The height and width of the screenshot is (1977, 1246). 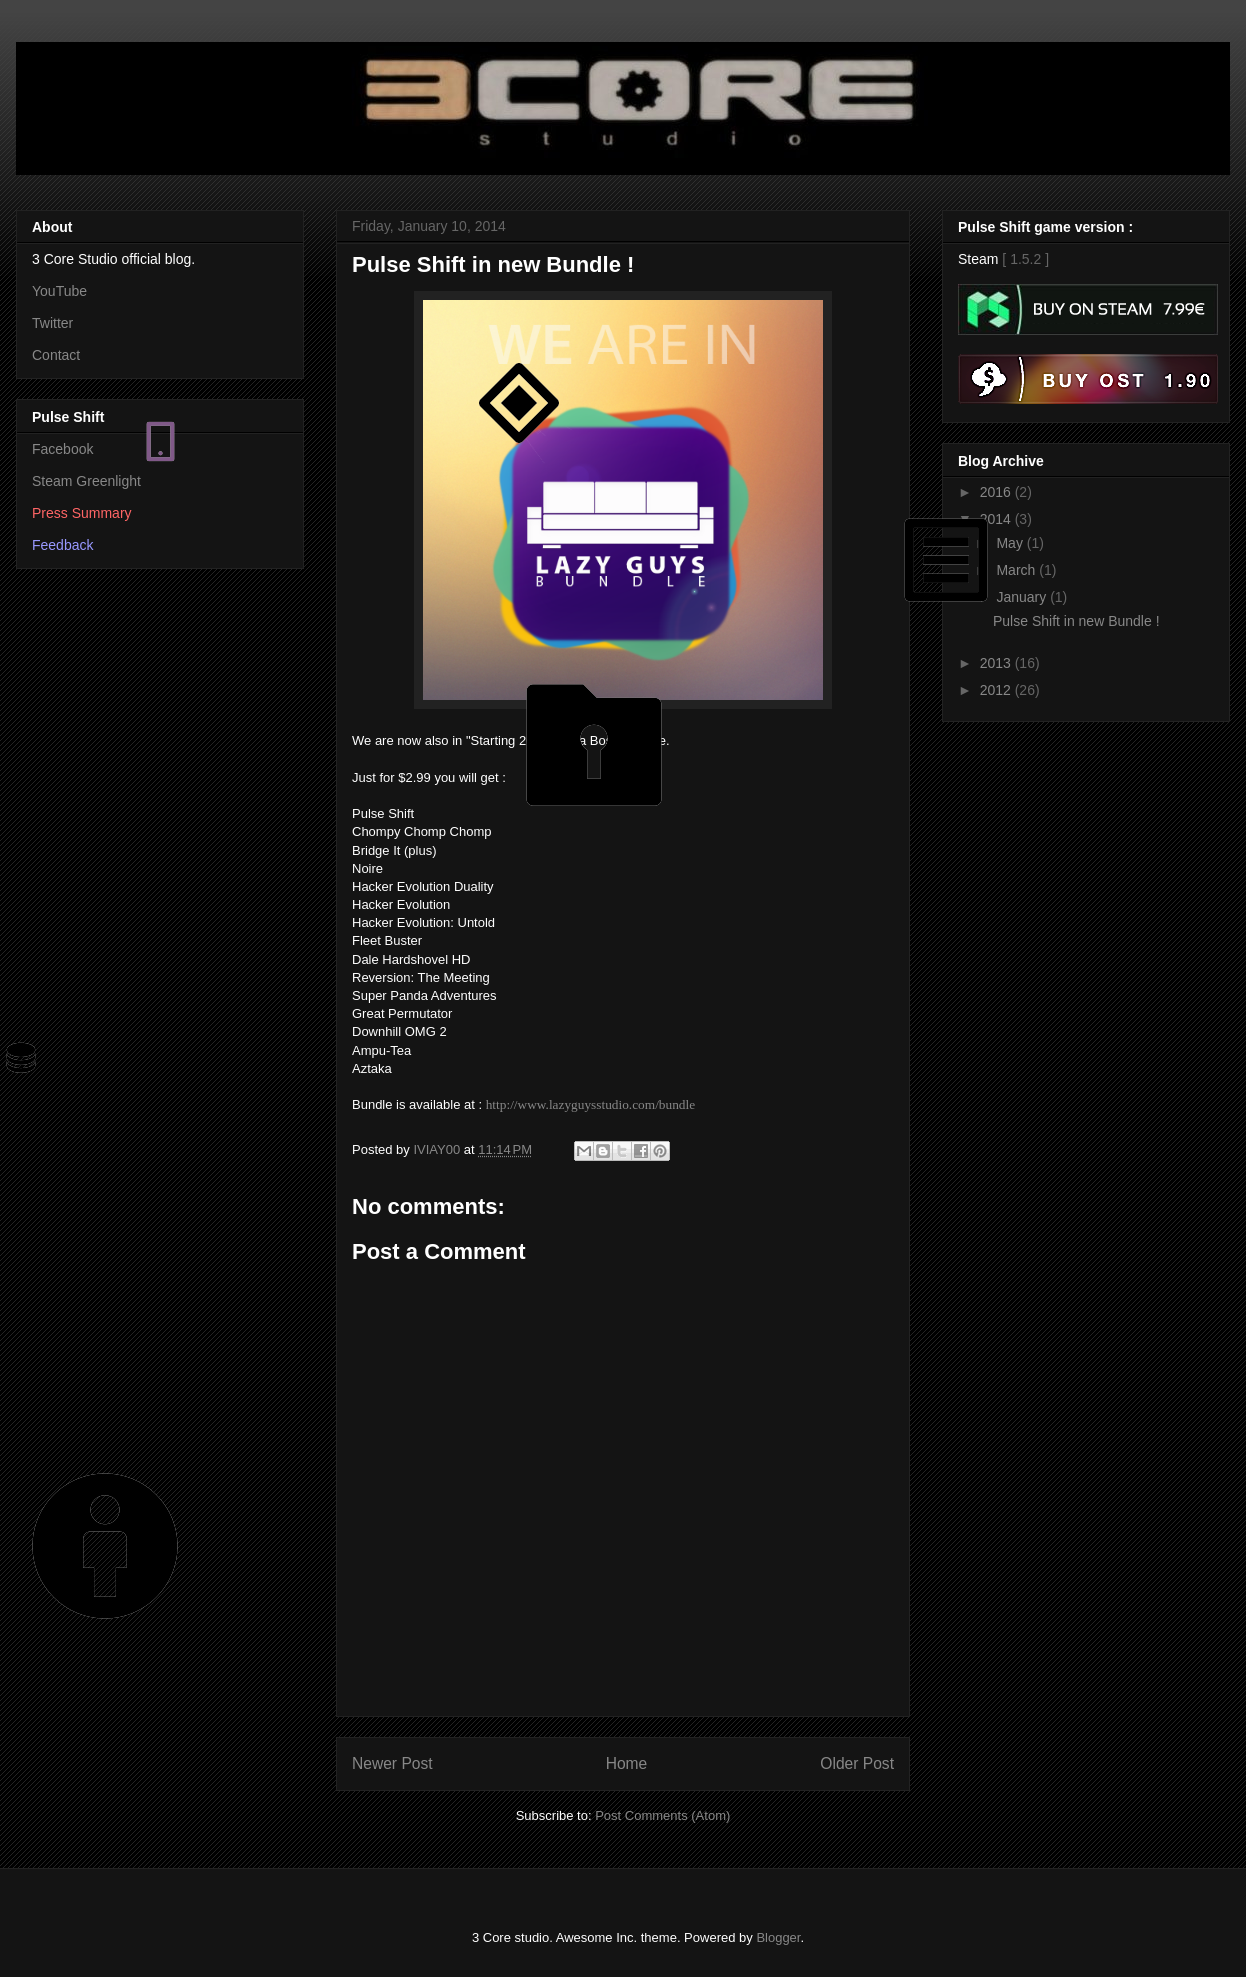 I want to click on indicates content requiring attribution under creative commons license, so click(x=105, y=1546).